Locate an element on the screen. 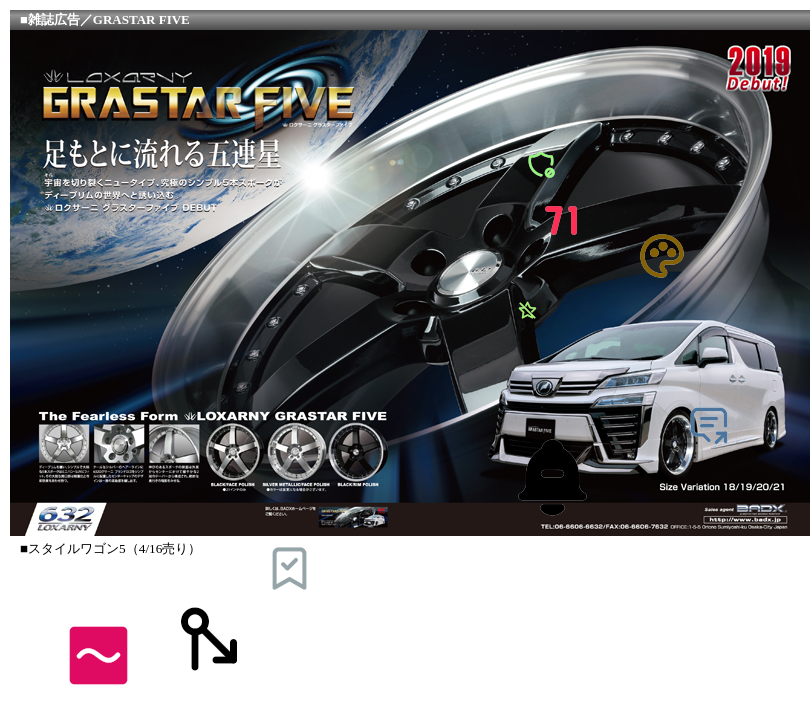 Image resolution: width=810 pixels, height=720 pixels. remove a notification or alert is located at coordinates (552, 477).